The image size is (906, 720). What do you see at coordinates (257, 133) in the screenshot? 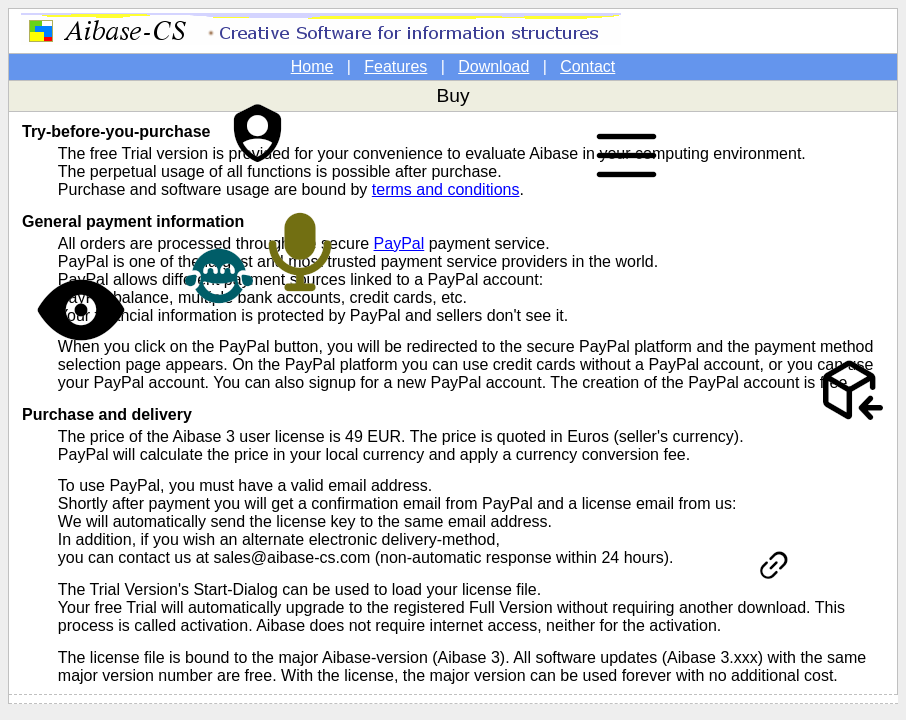
I see `manage user roles and permissions` at bounding box center [257, 133].